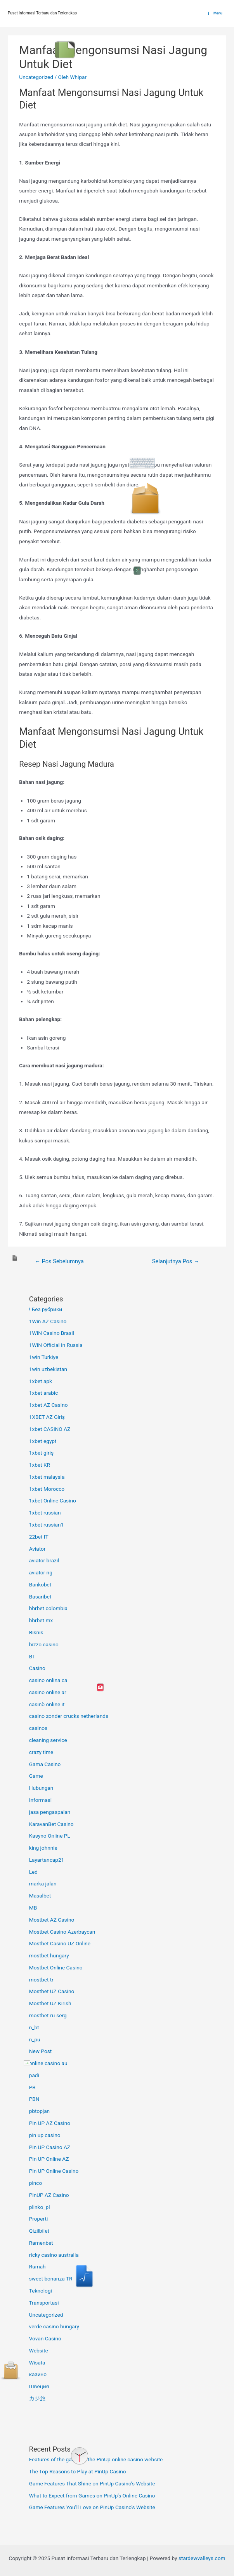  I want to click on connect a bluetooth keyboard, so click(142, 463).